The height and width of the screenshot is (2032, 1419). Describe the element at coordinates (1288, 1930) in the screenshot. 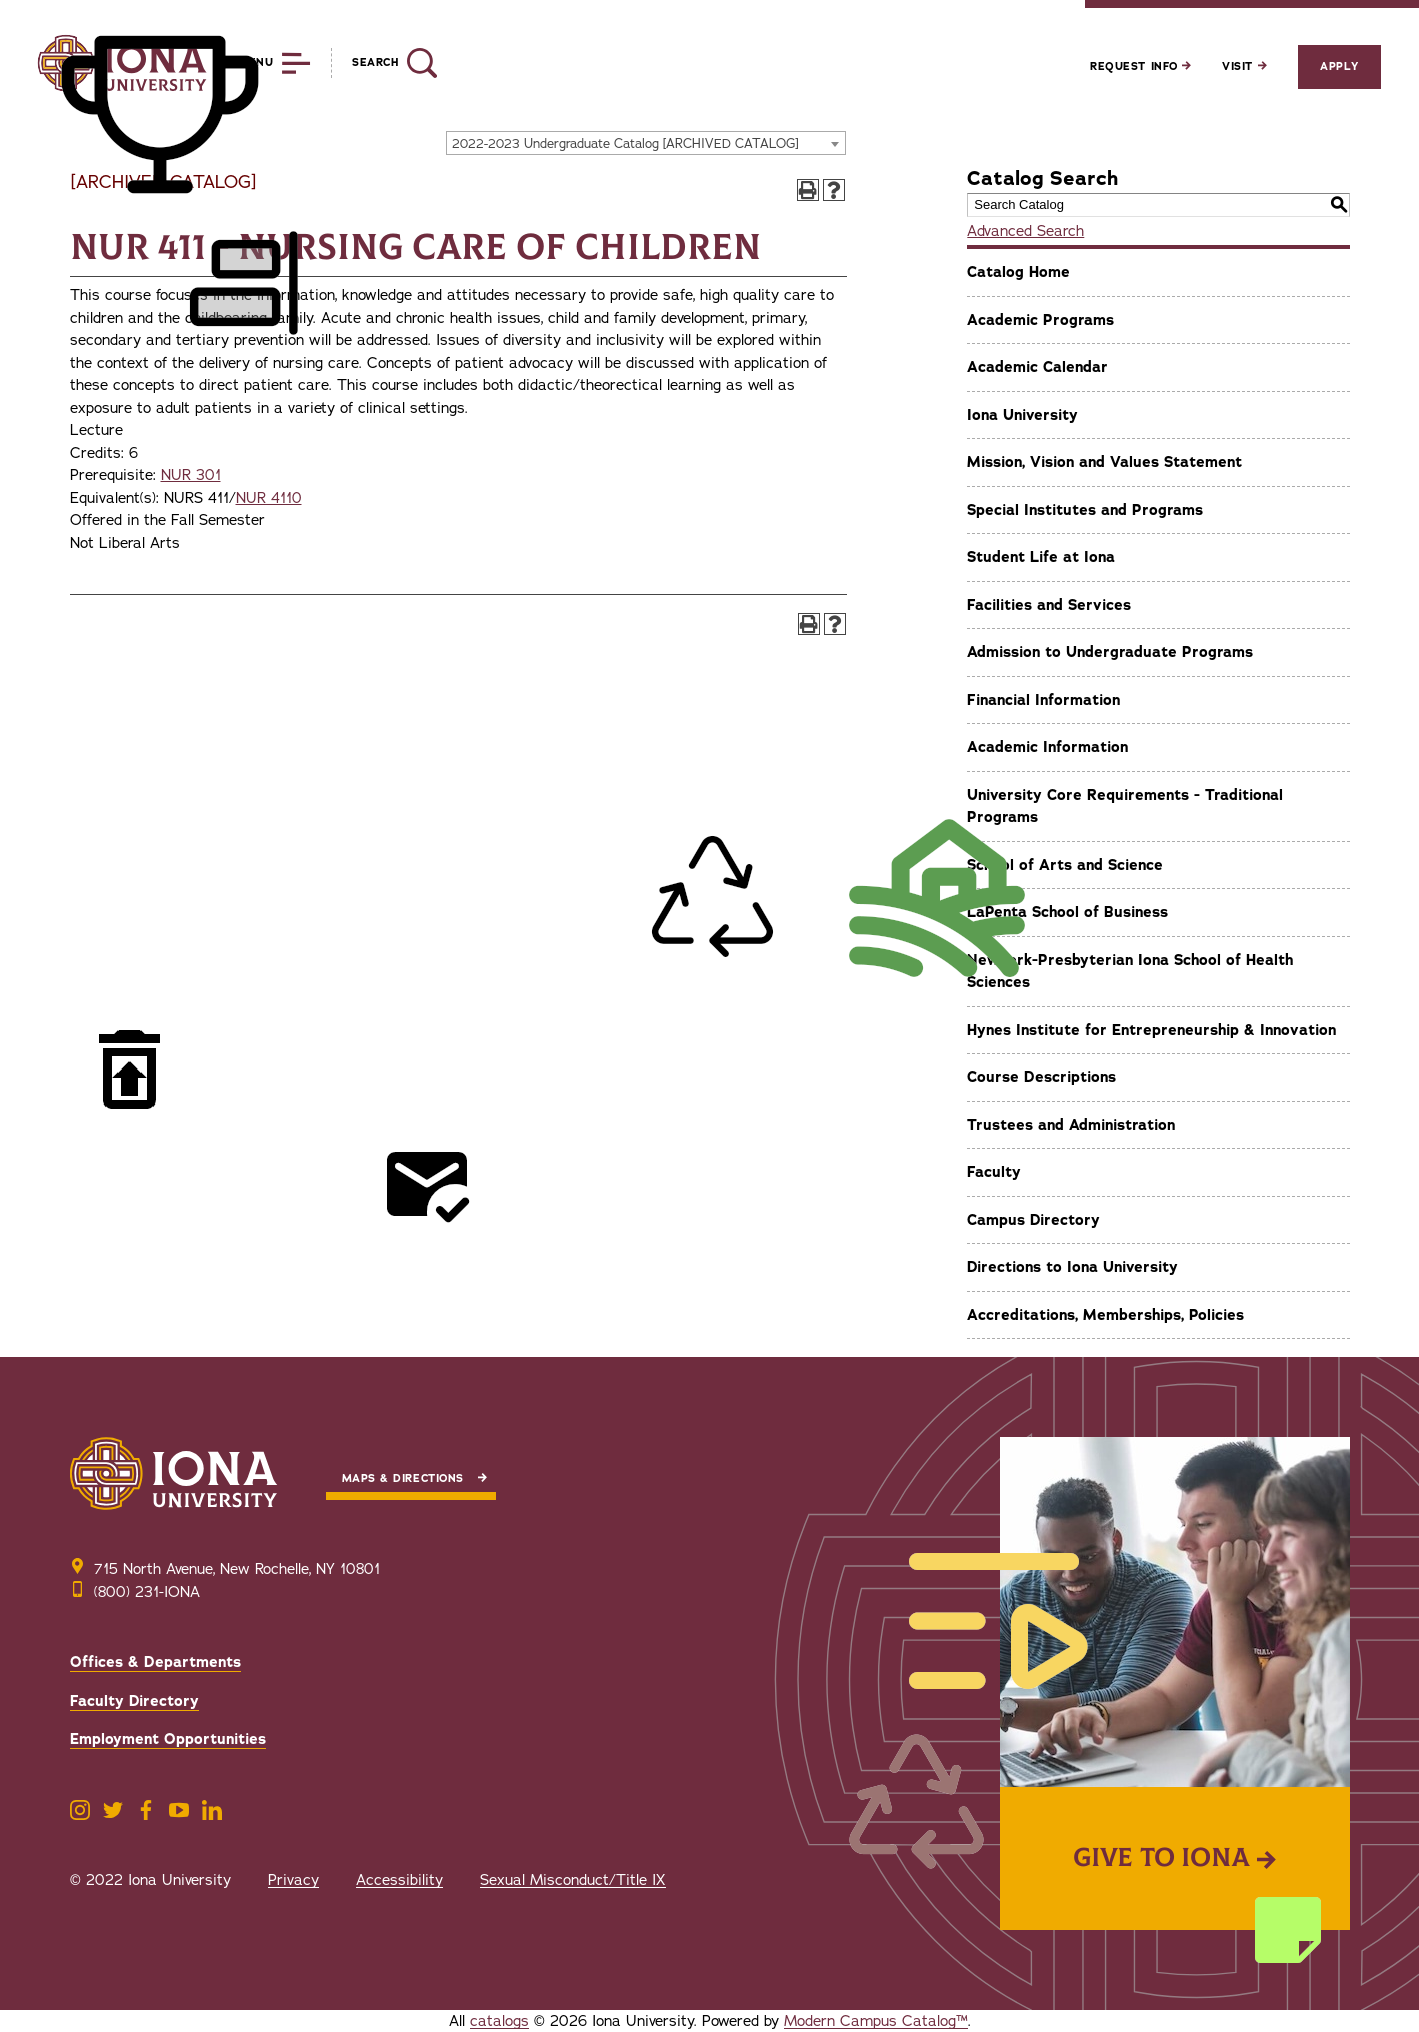

I see `create a new note` at that location.